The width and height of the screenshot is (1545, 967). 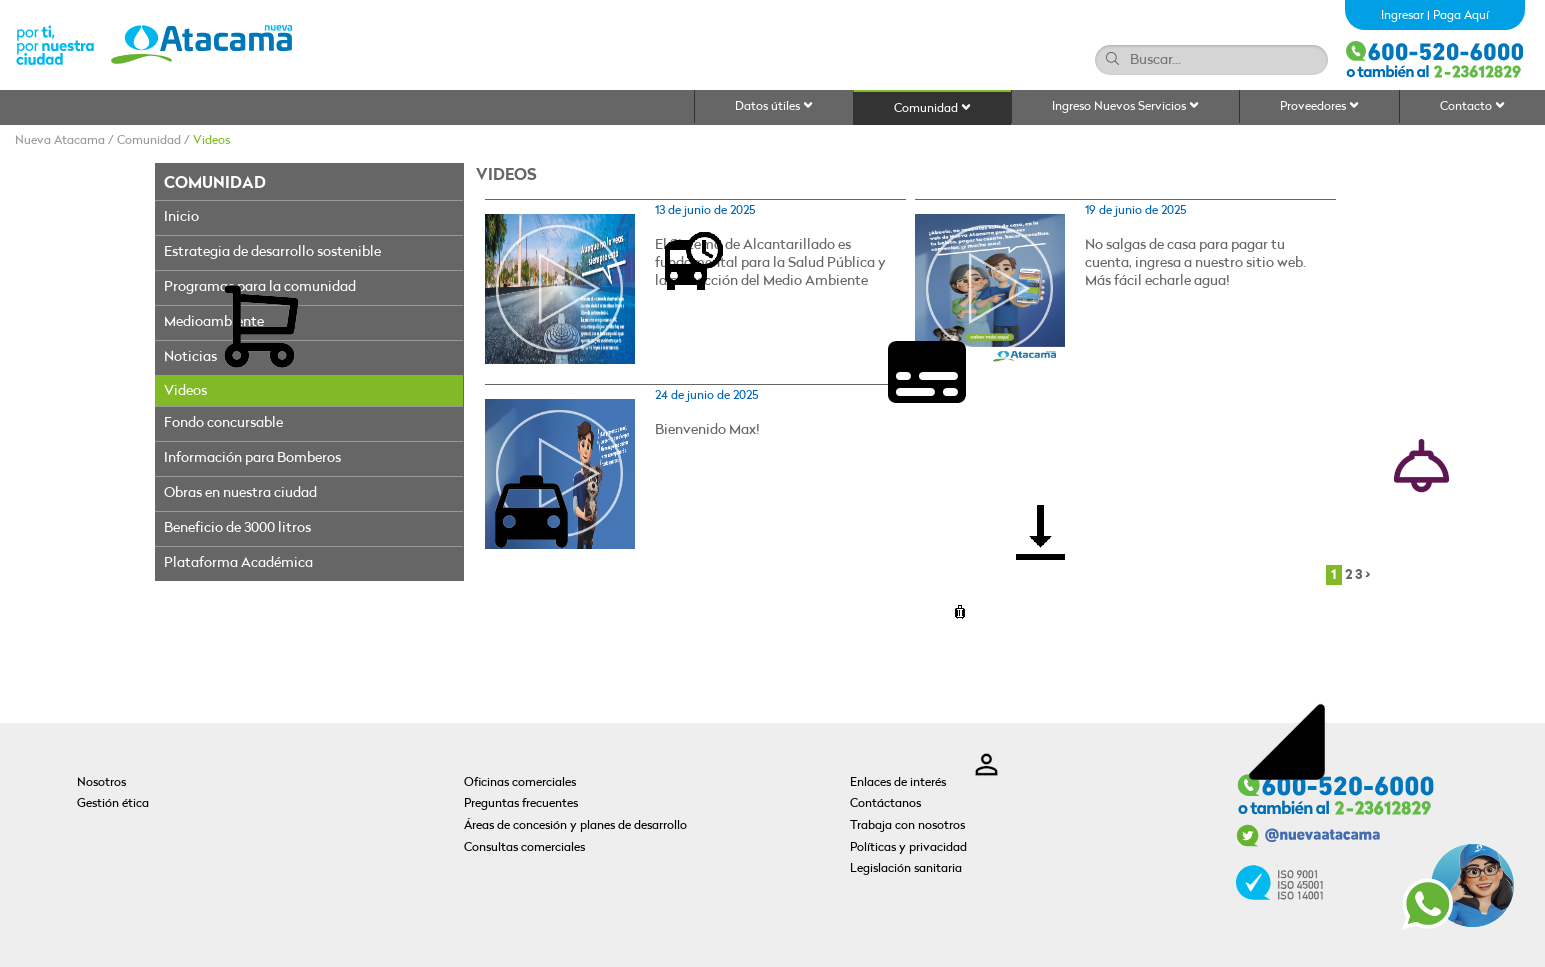 I want to click on view your shopping cart, so click(x=261, y=326).